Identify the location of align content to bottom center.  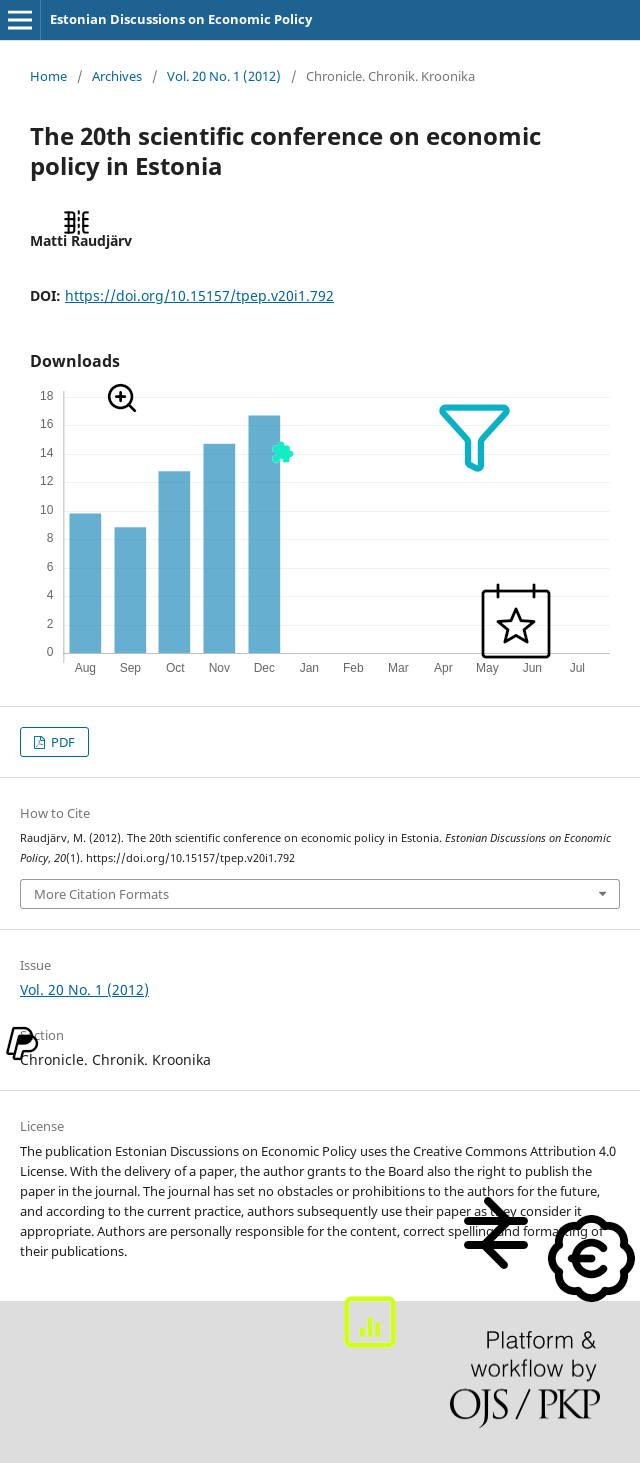
(370, 1322).